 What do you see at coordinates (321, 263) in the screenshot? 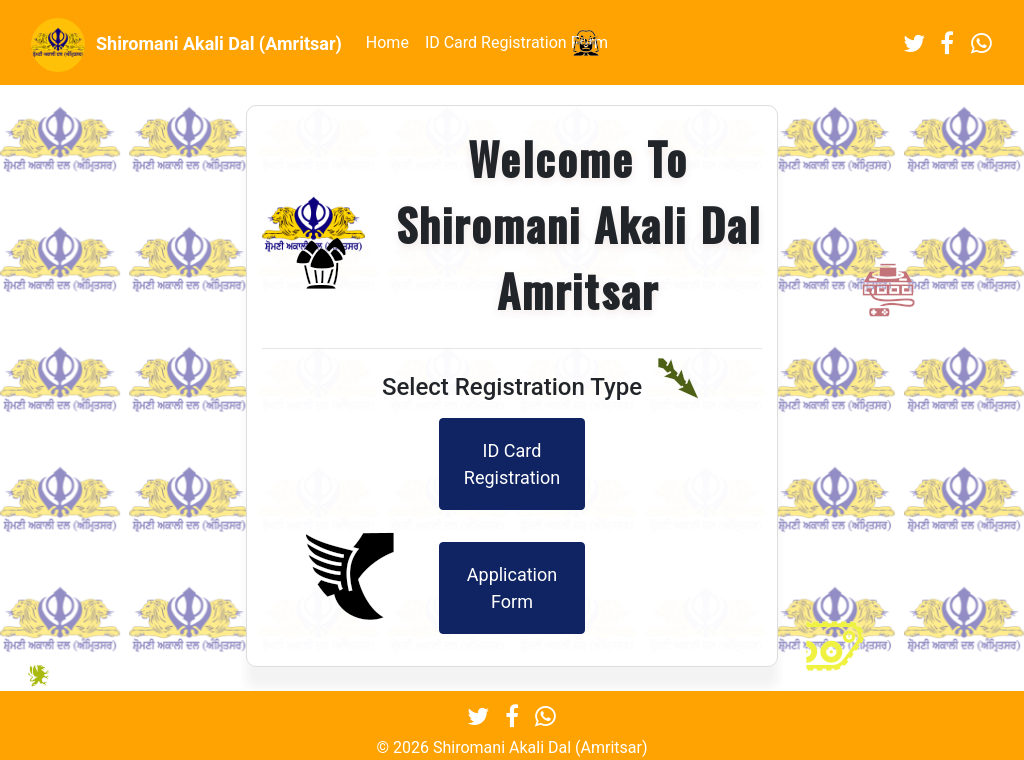
I see `access foraging or nature-related content` at bounding box center [321, 263].